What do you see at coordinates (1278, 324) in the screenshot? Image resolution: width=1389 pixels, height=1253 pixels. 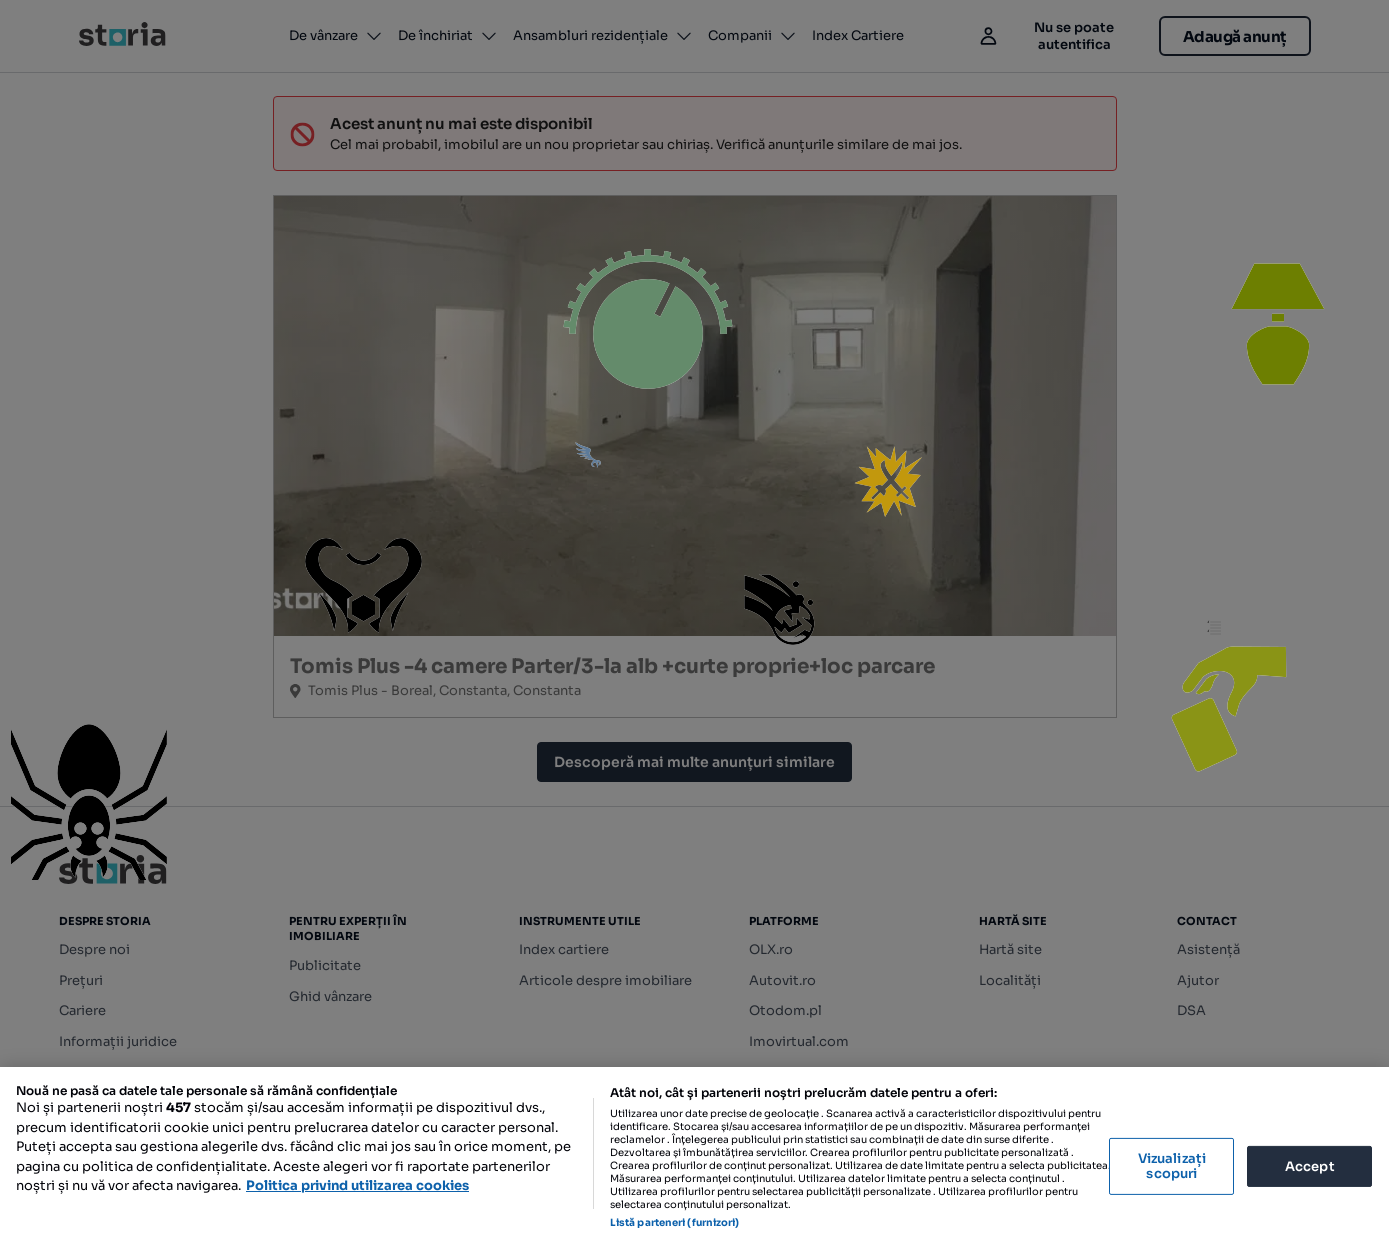 I see `toggle bedside lamp or night light` at bounding box center [1278, 324].